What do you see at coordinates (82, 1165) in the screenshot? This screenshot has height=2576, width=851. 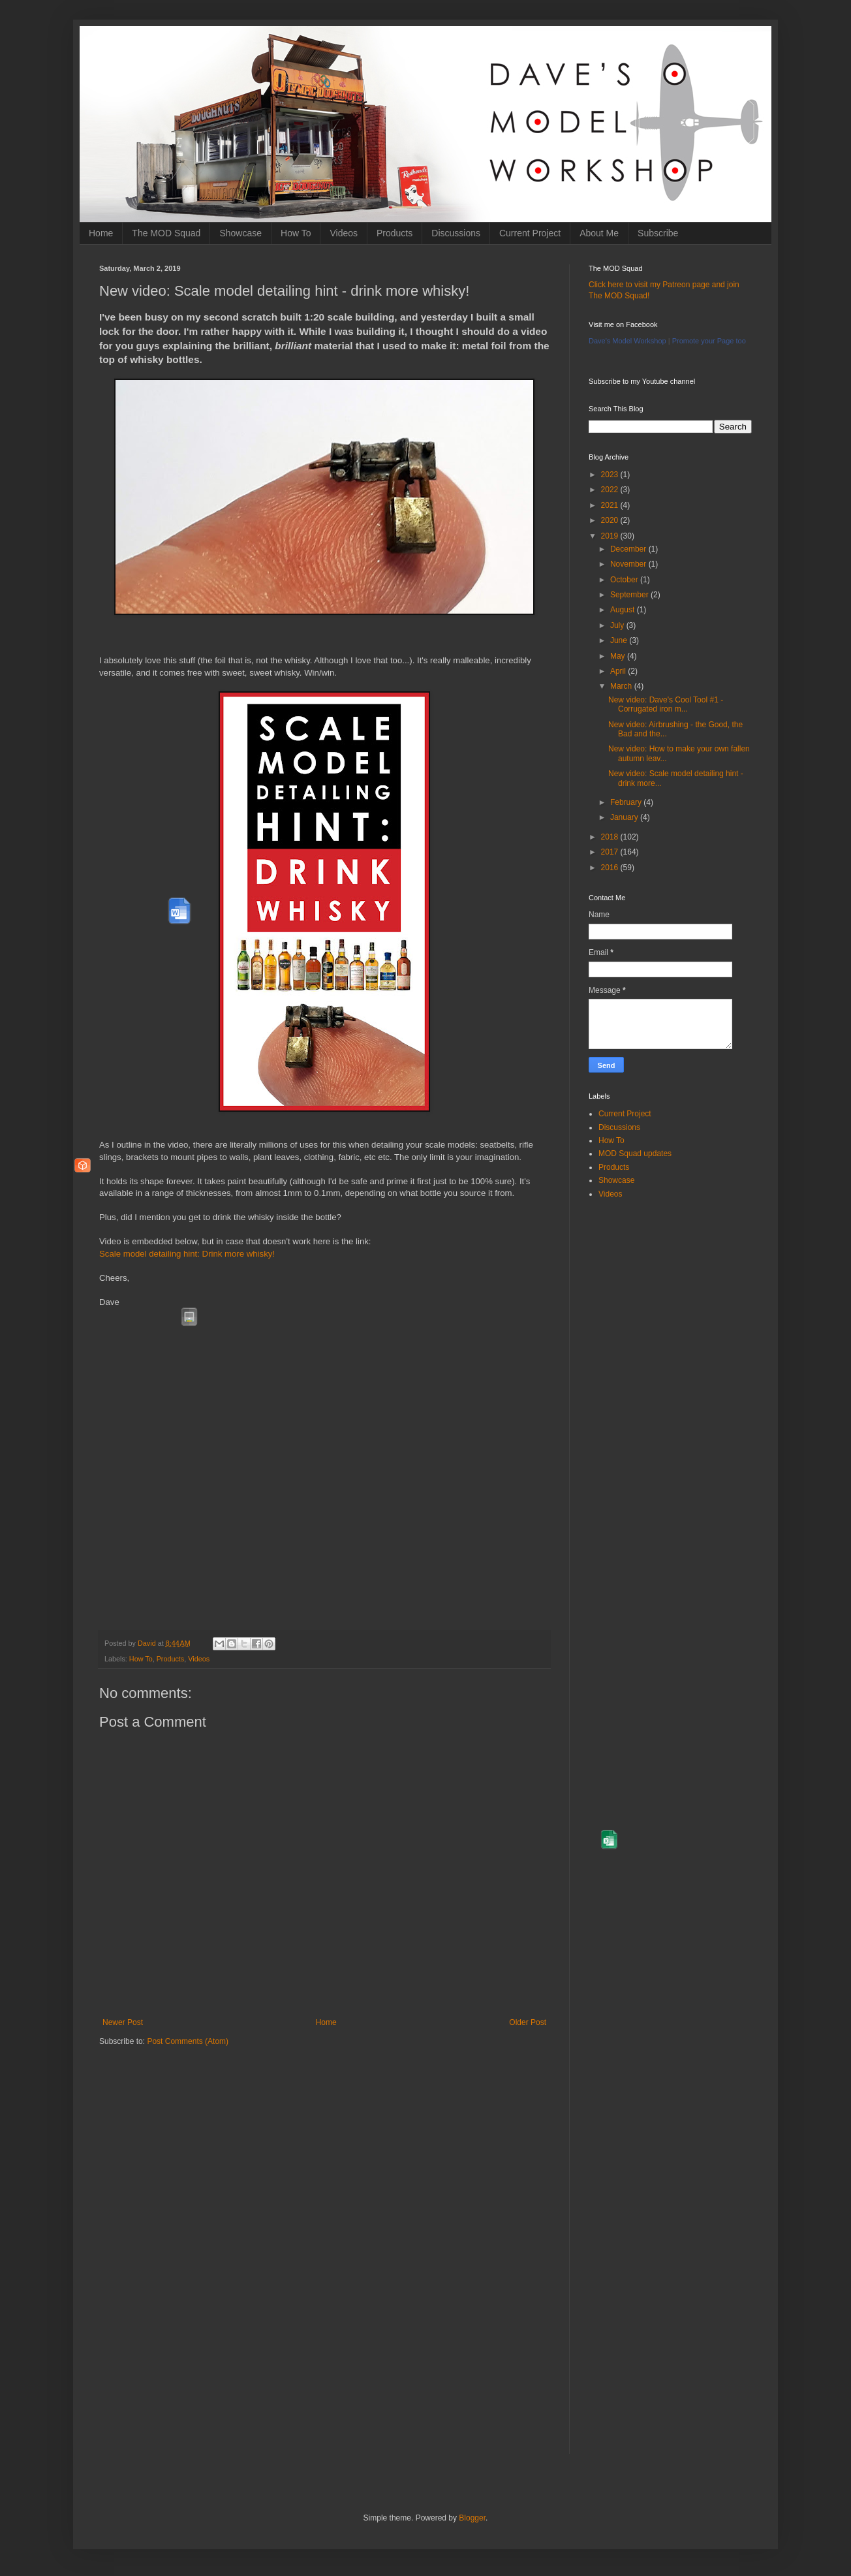 I see `open a 3D model file in STL binary format` at bounding box center [82, 1165].